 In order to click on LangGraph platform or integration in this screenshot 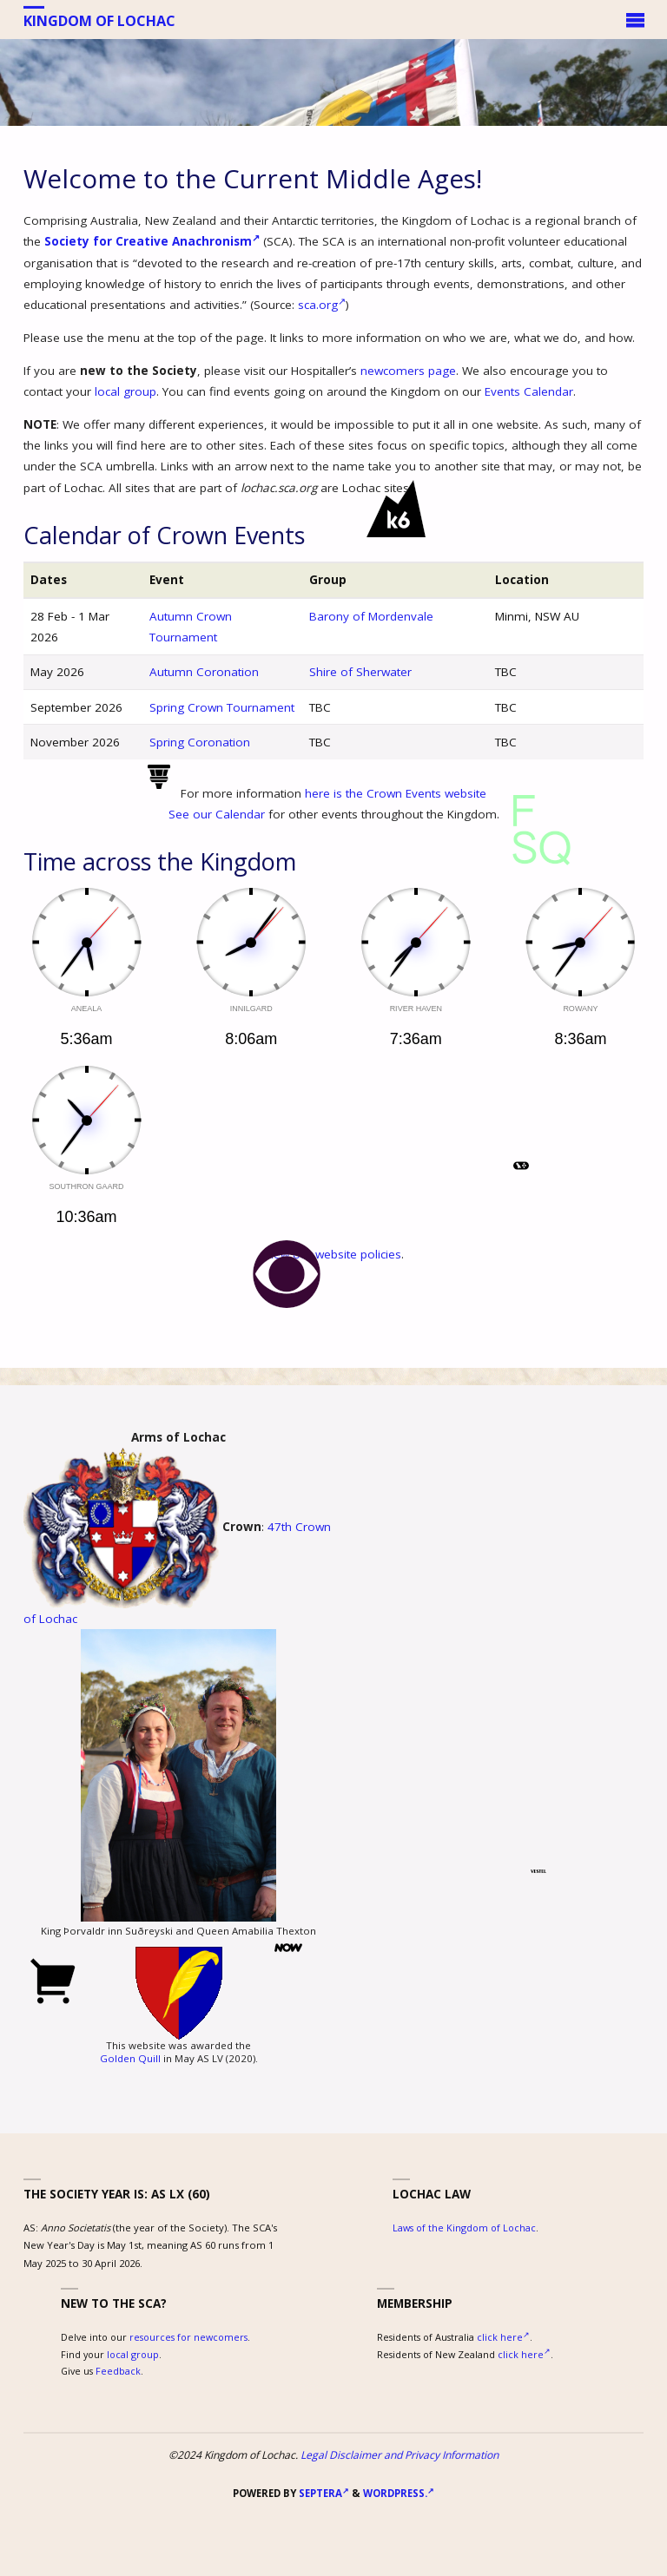, I will do `click(521, 1166)`.